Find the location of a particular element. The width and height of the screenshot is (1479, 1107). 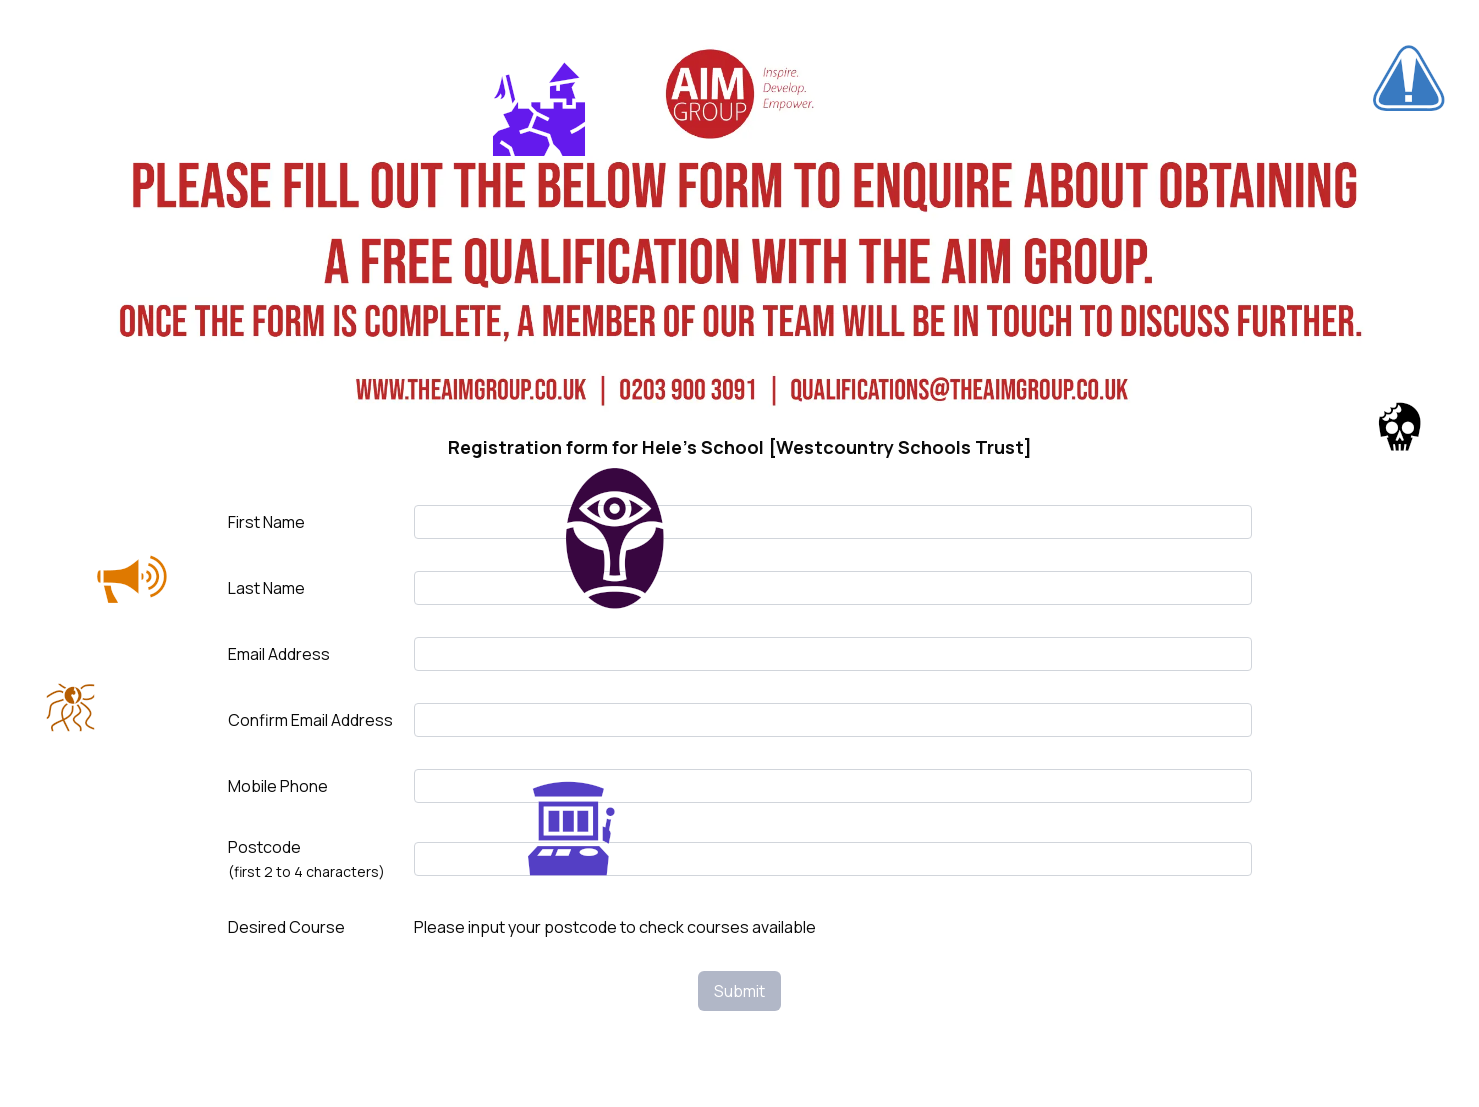

open slot machine game is located at coordinates (568, 828).